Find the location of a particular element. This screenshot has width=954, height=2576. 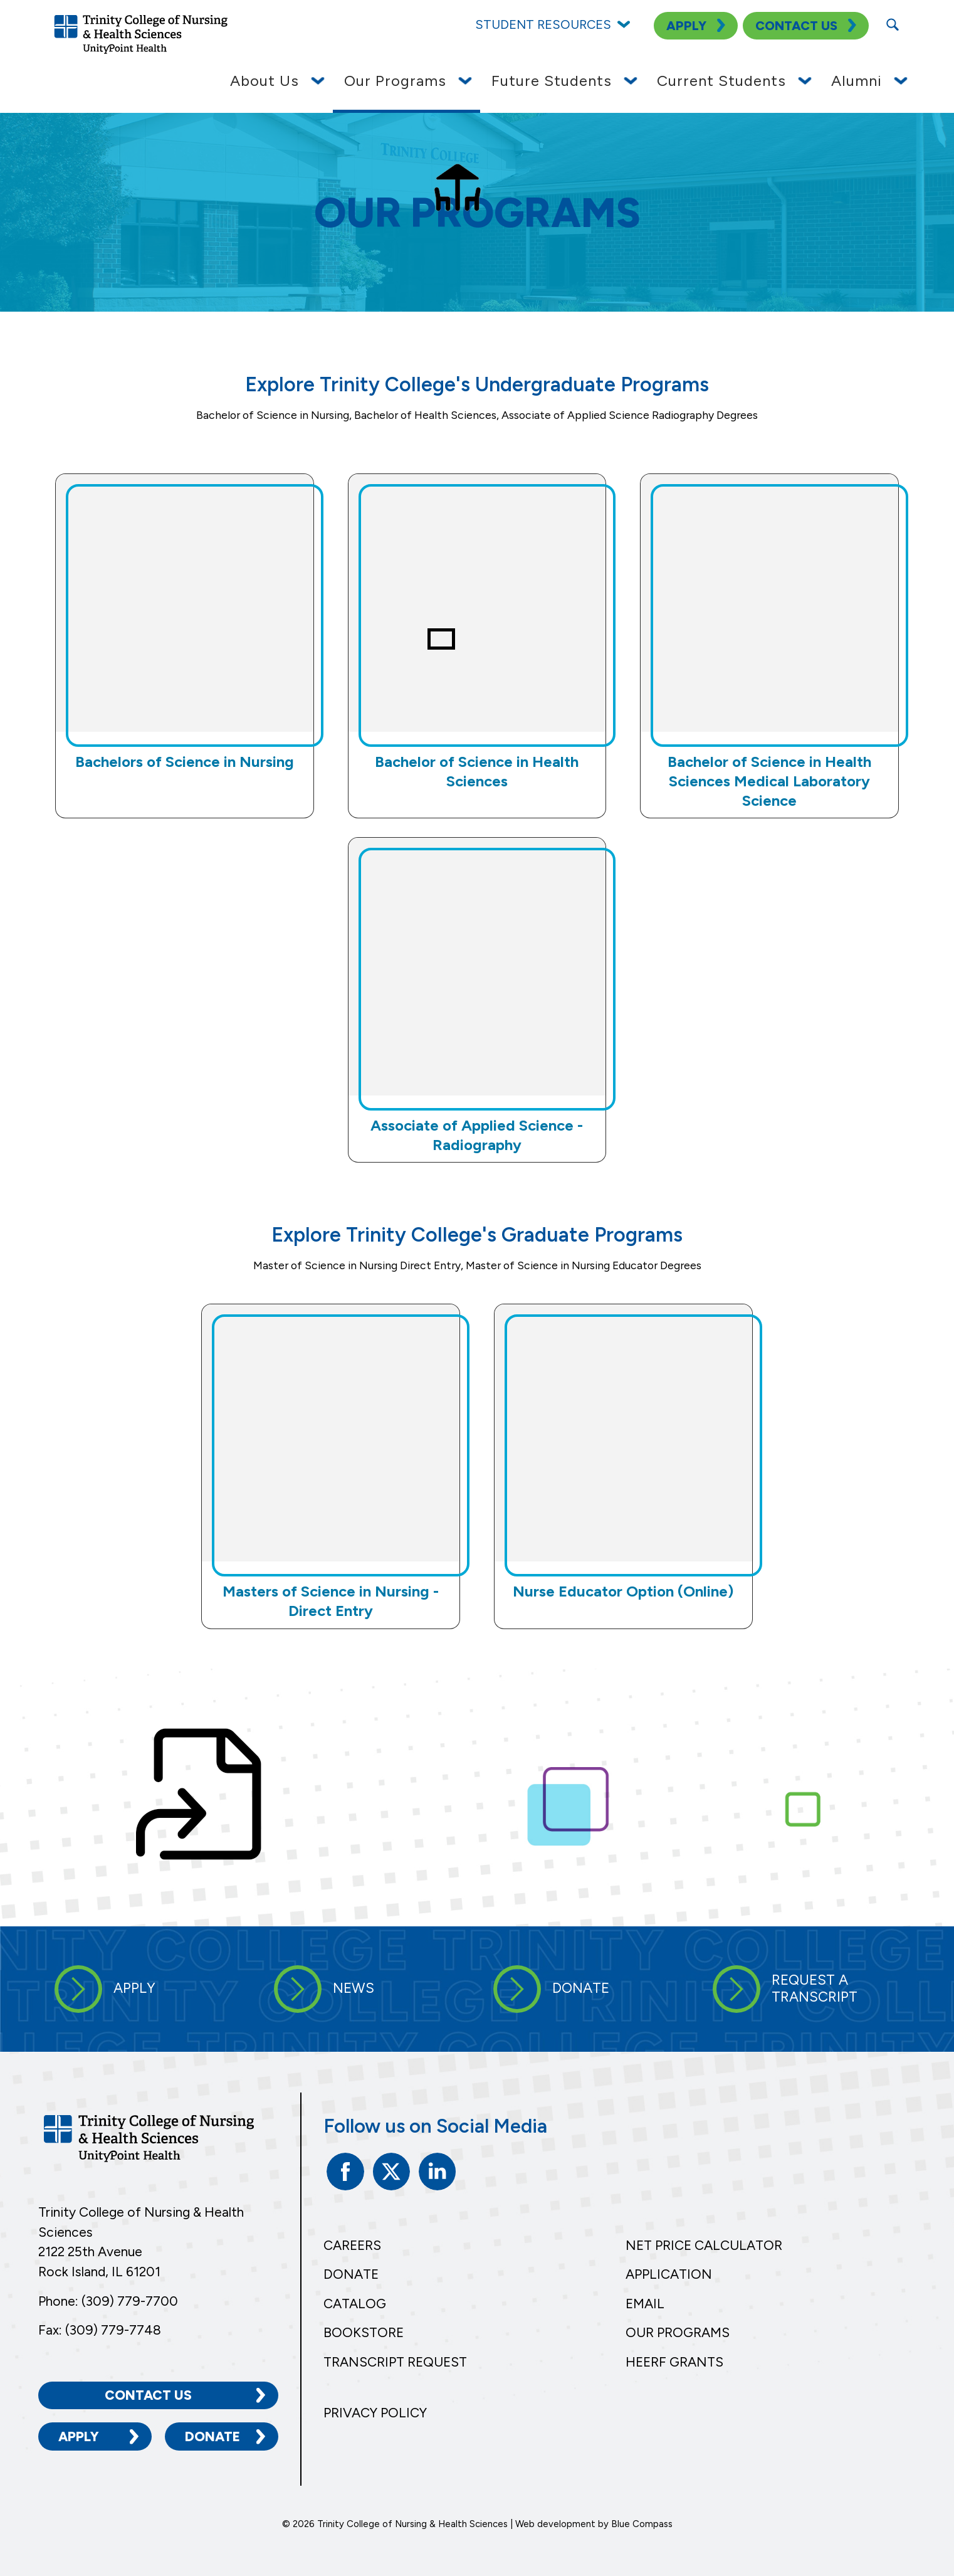

crop image to landscape orientation is located at coordinates (441, 639).